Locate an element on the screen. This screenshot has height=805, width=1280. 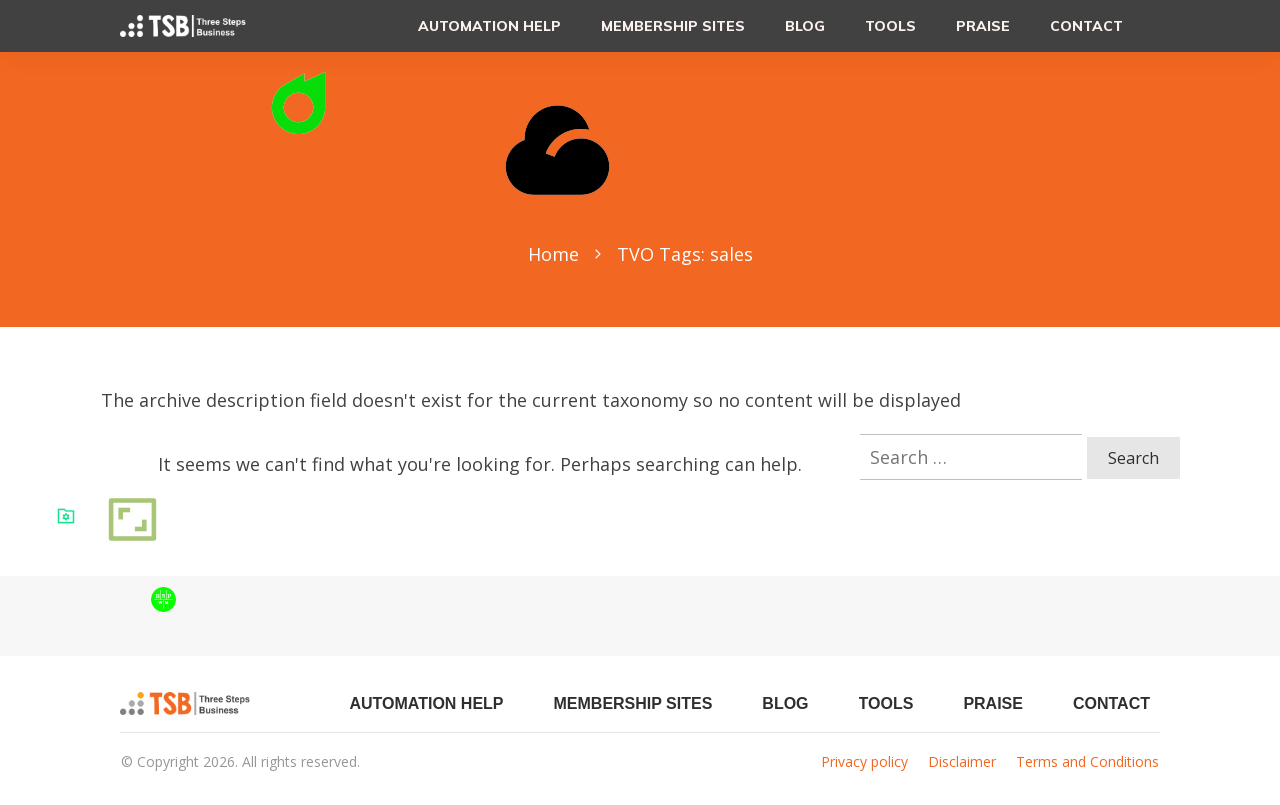
bspwm tiling window manager logo is located at coordinates (163, 599).